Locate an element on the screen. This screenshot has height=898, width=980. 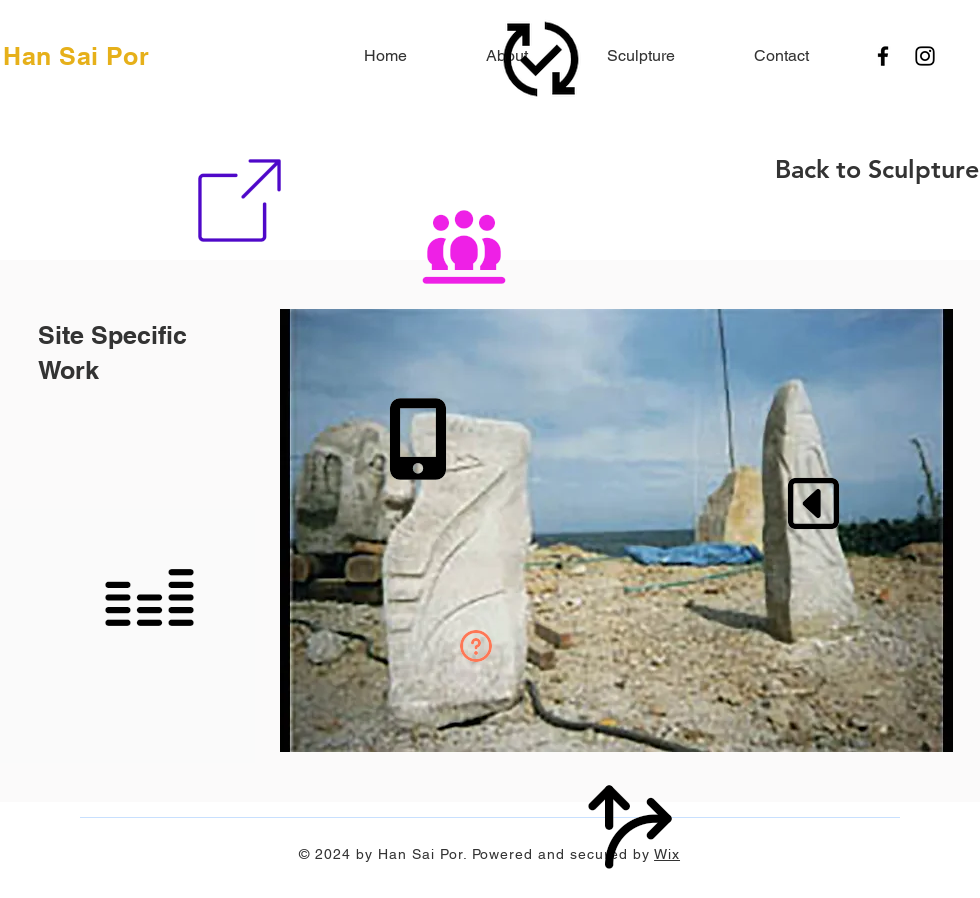
take the exit or turn right ahead is located at coordinates (630, 827).